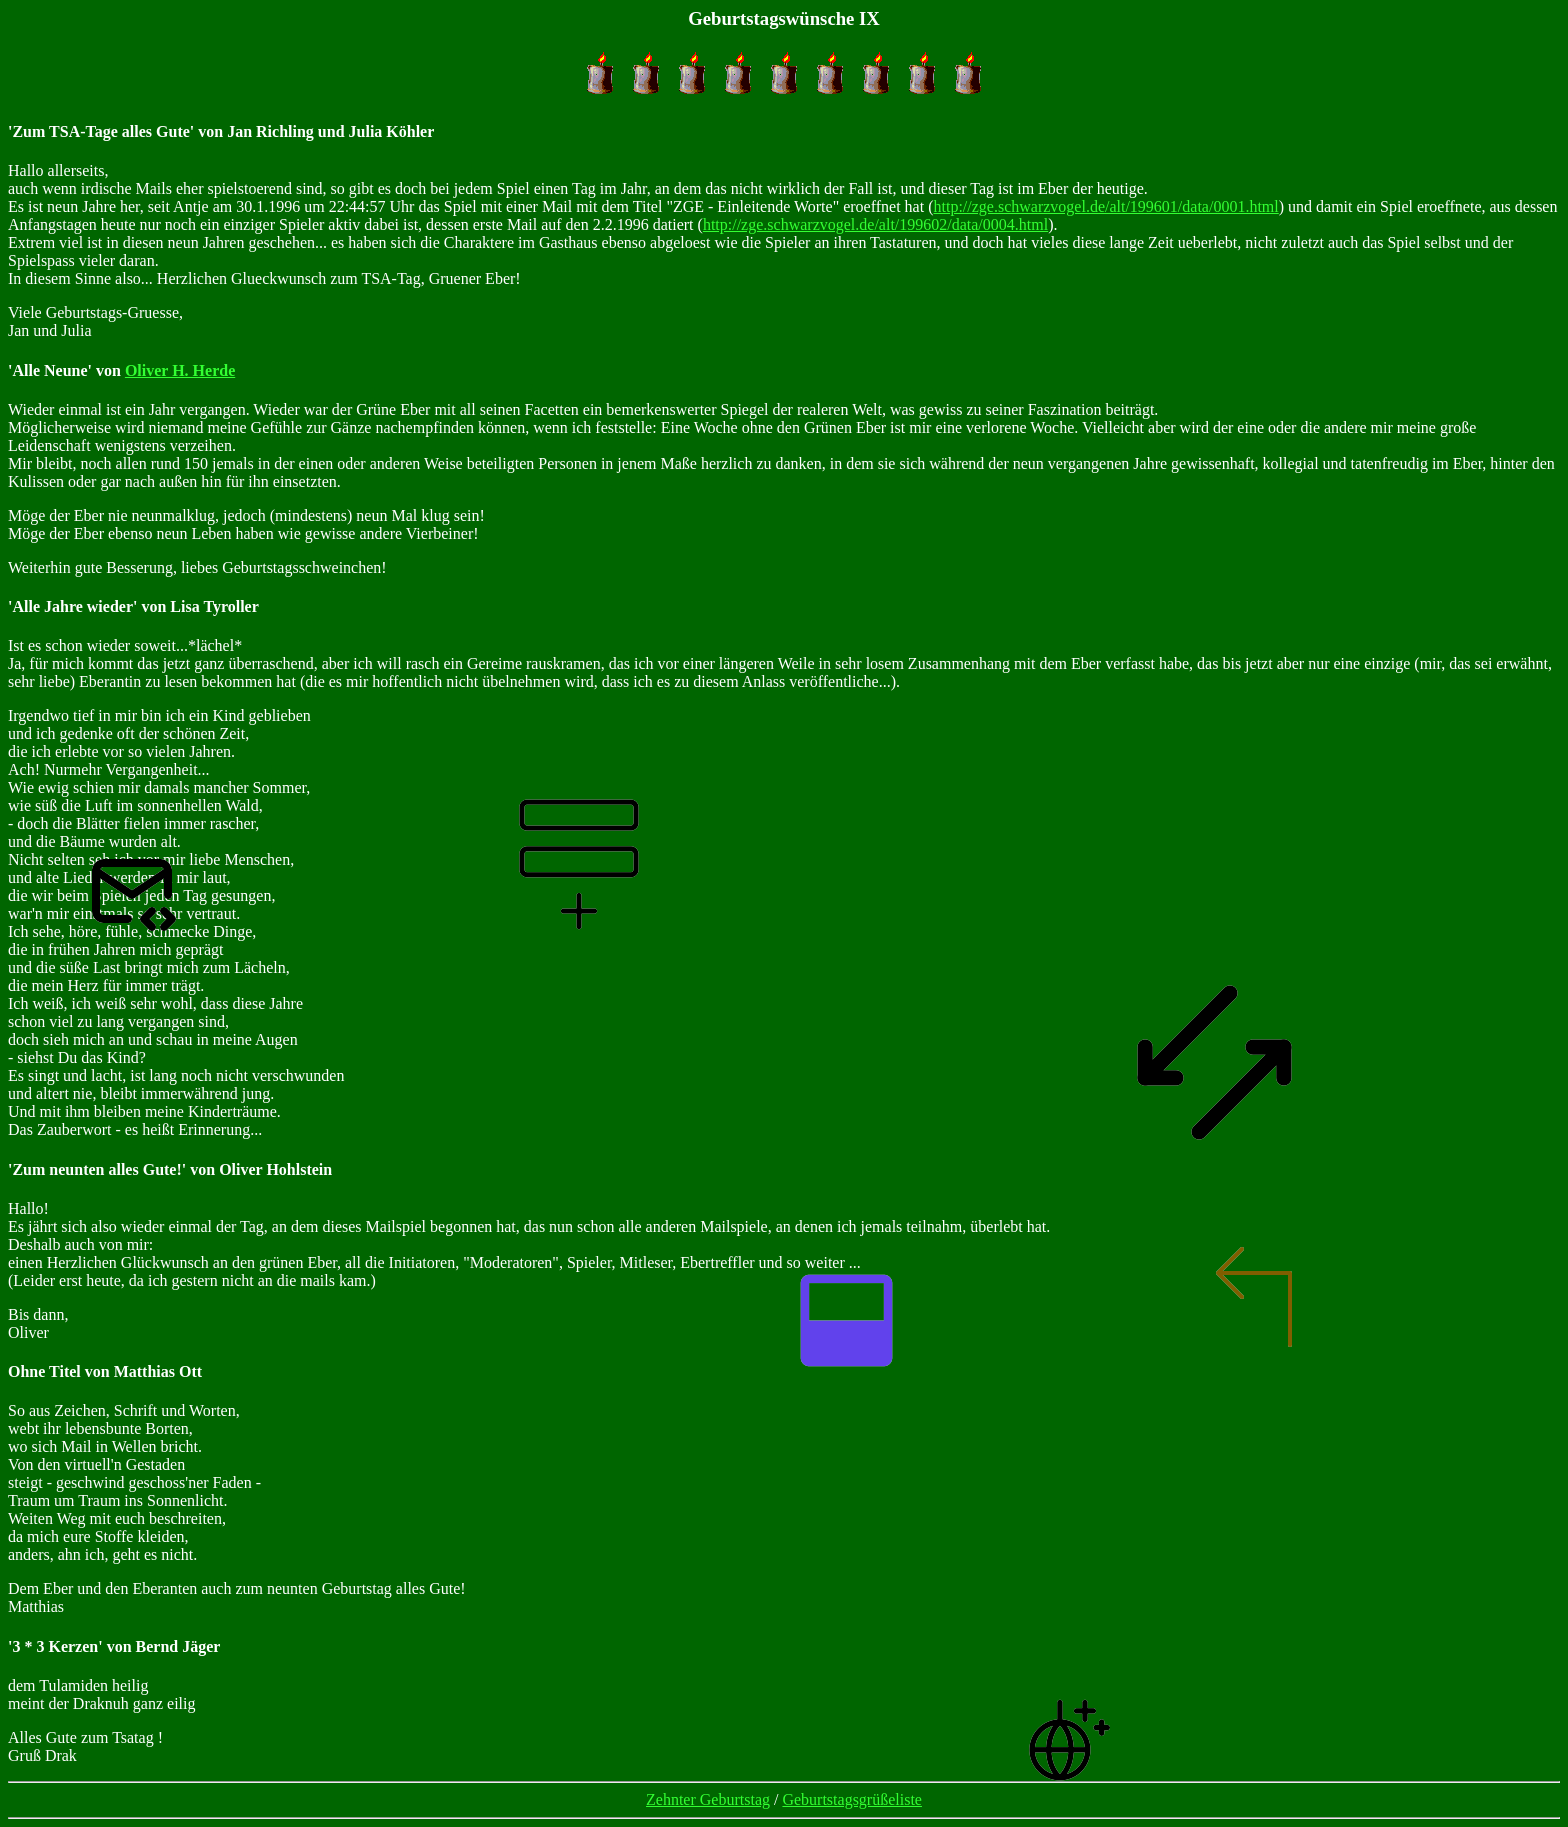 Image resolution: width=1568 pixels, height=1827 pixels. What do you see at coordinates (1258, 1297) in the screenshot?
I see `undo or go back to previous action` at bounding box center [1258, 1297].